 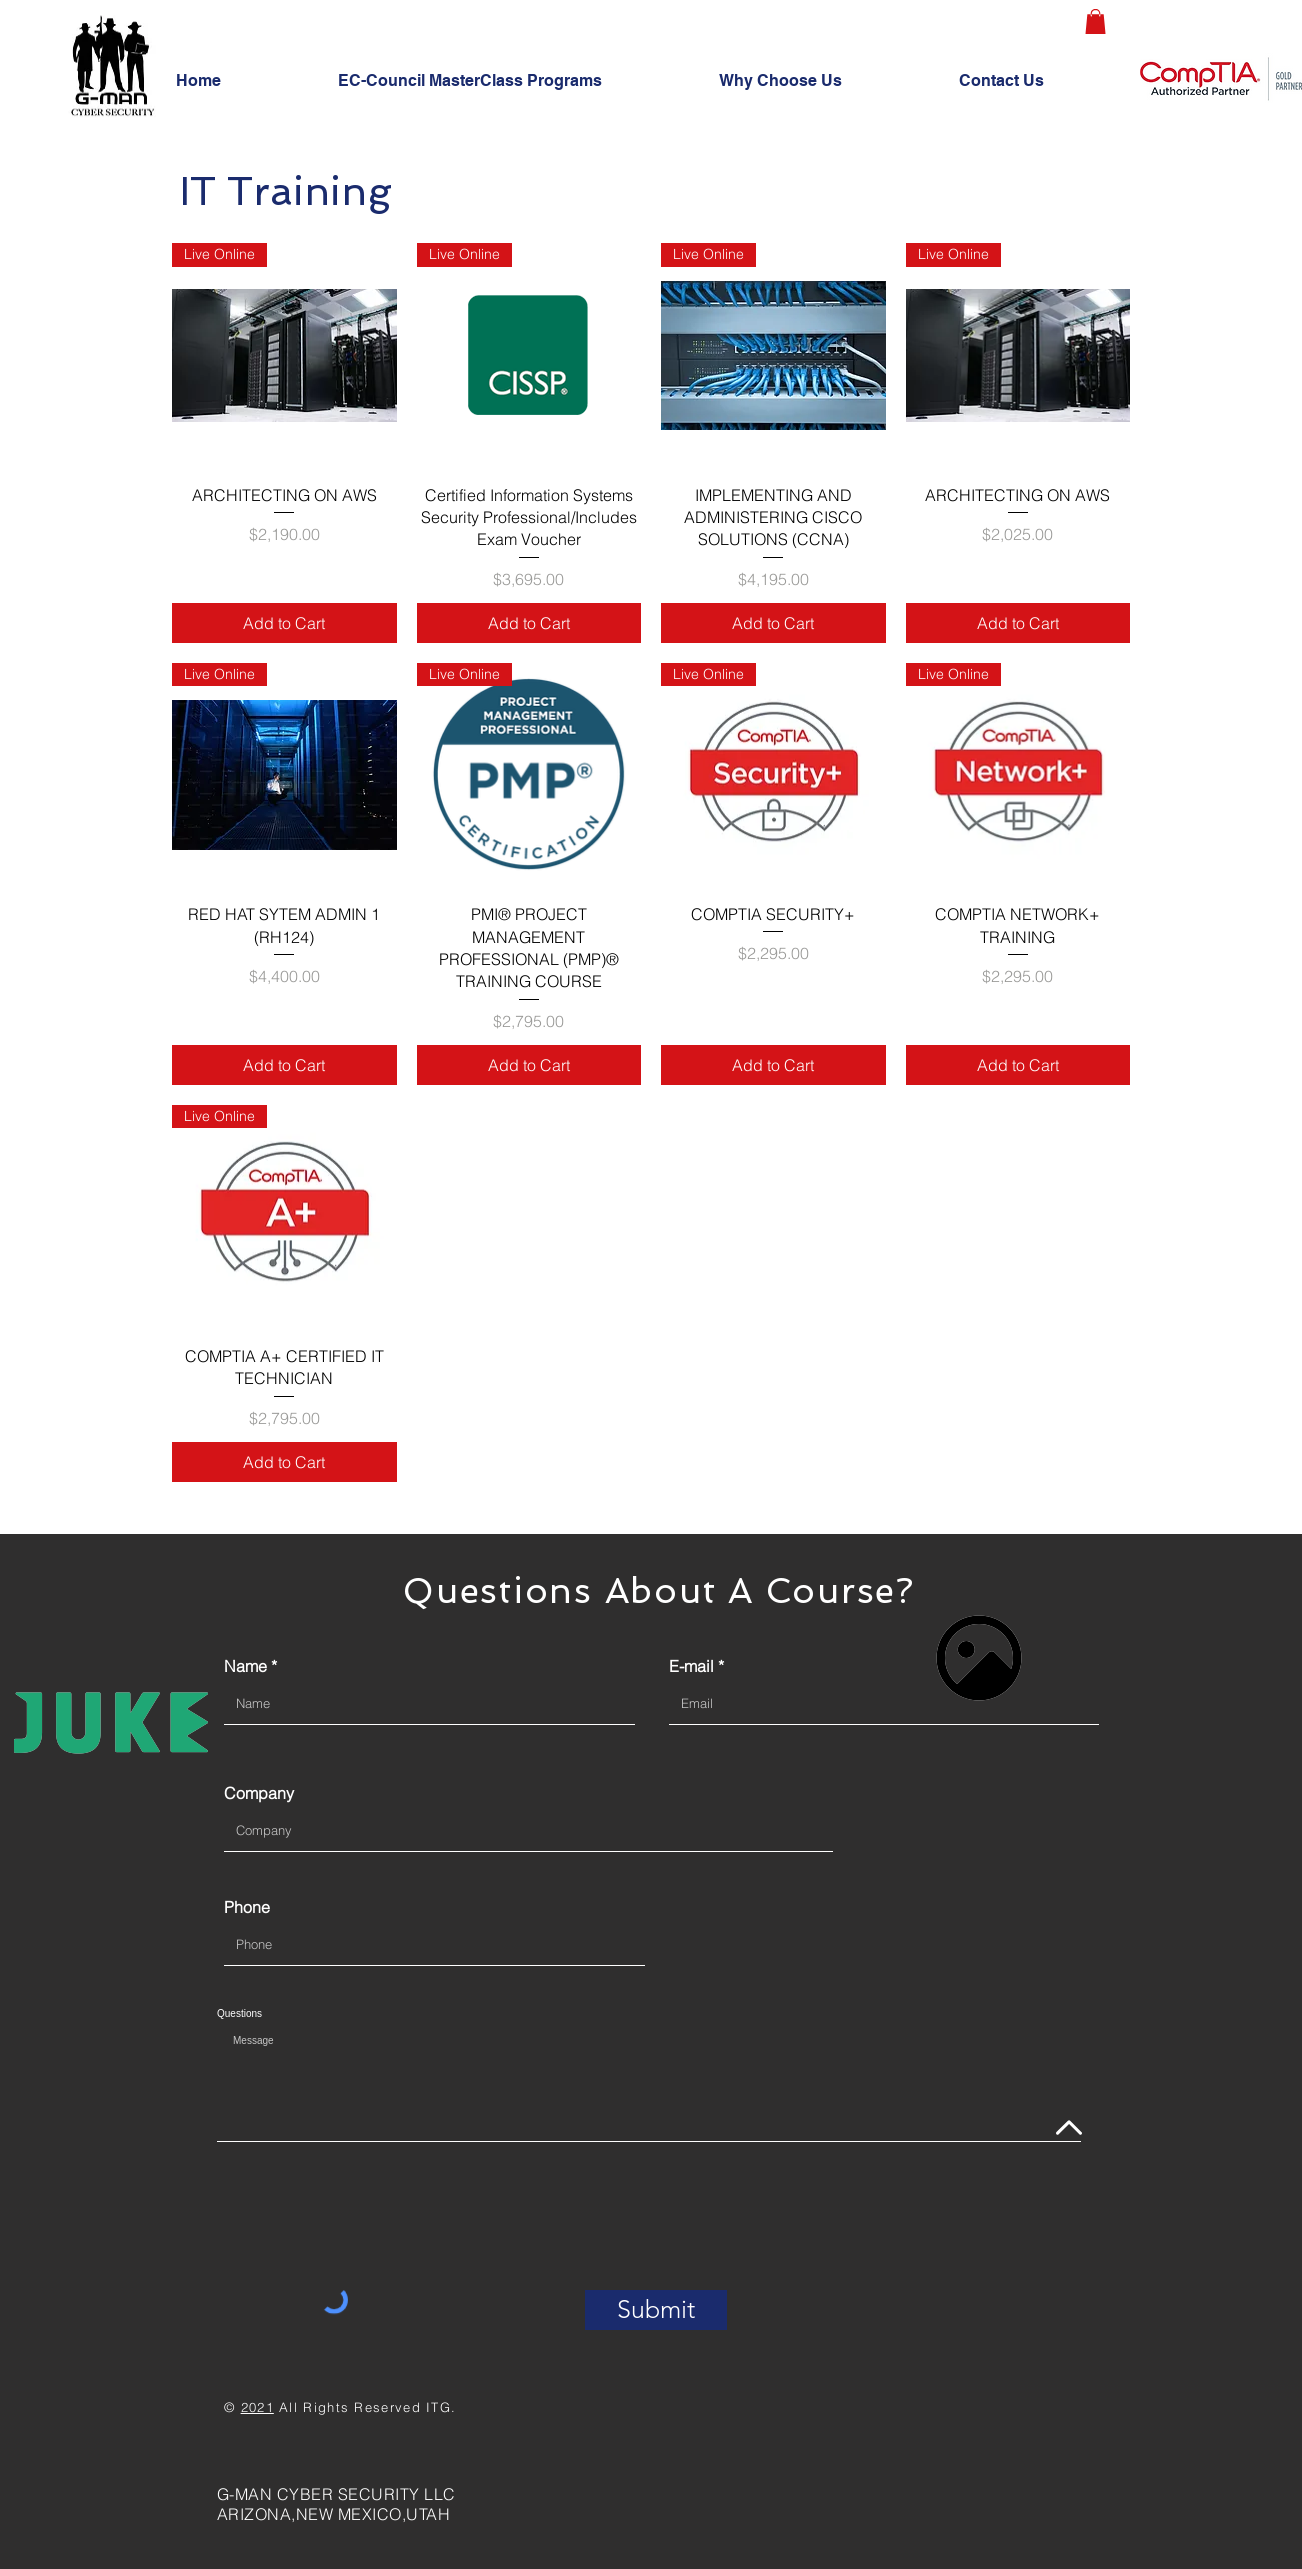 What do you see at coordinates (111, 1723) in the screenshot?
I see `juke music streaming service logo` at bounding box center [111, 1723].